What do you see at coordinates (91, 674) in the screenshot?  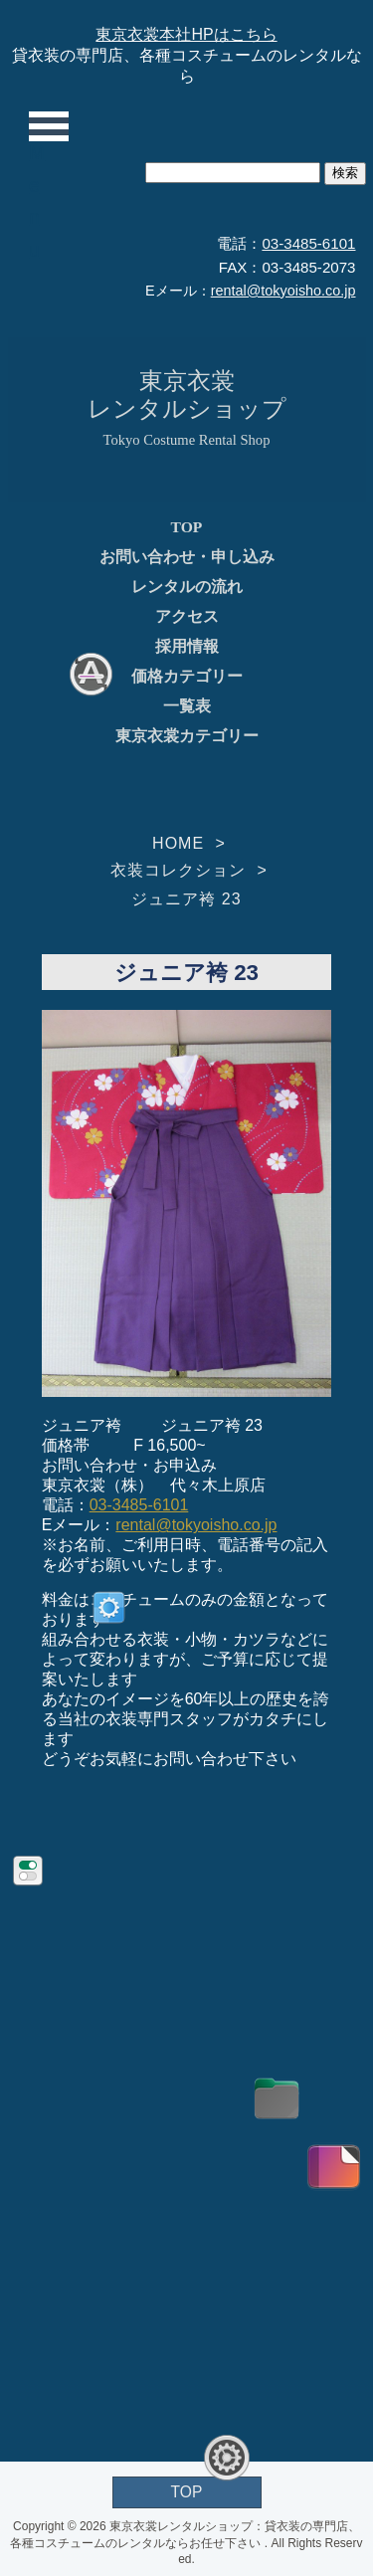 I see `open the software update manager` at bounding box center [91, 674].